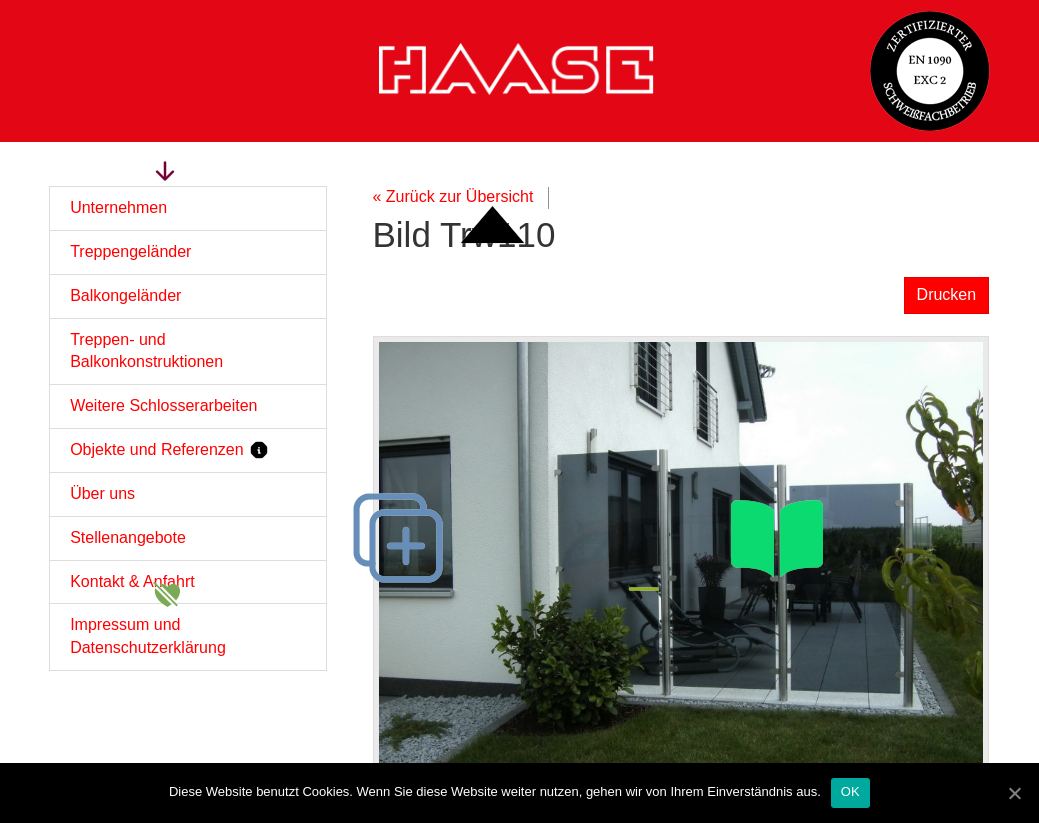 The width and height of the screenshot is (1039, 823). Describe the element at coordinates (166, 594) in the screenshot. I see `remove from favorites` at that location.